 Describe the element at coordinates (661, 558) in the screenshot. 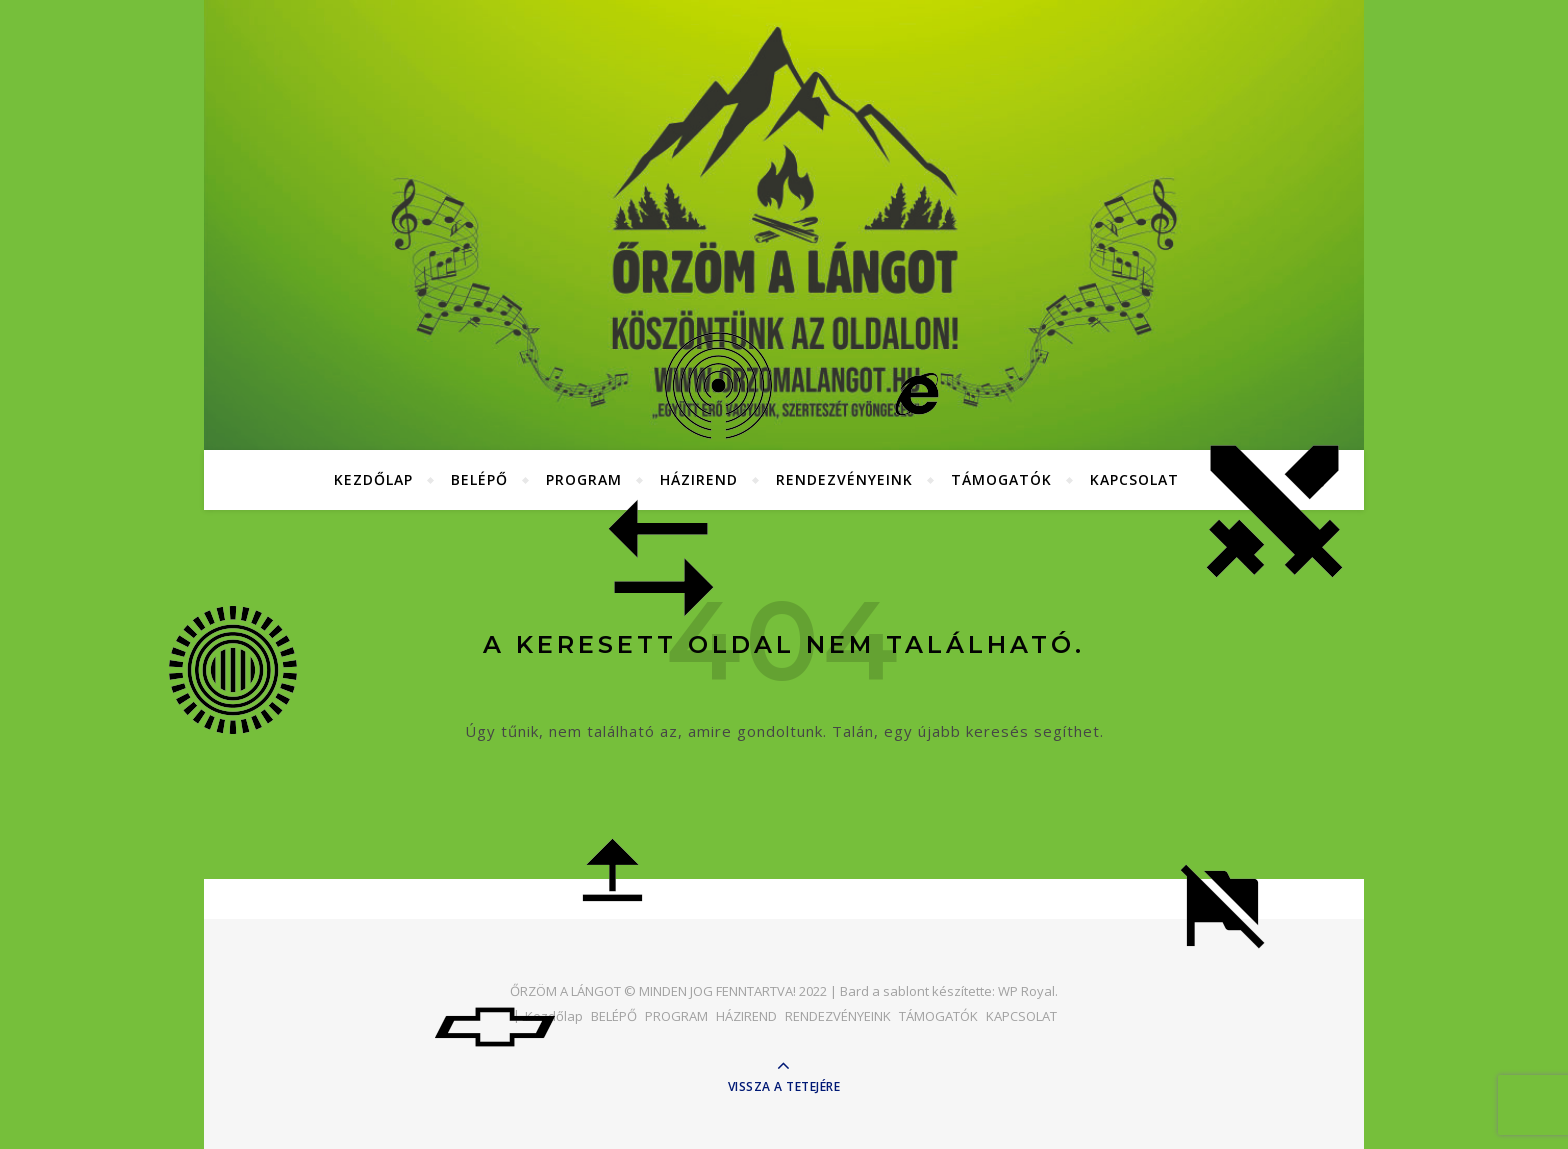

I see `switch or swap between two items` at that location.